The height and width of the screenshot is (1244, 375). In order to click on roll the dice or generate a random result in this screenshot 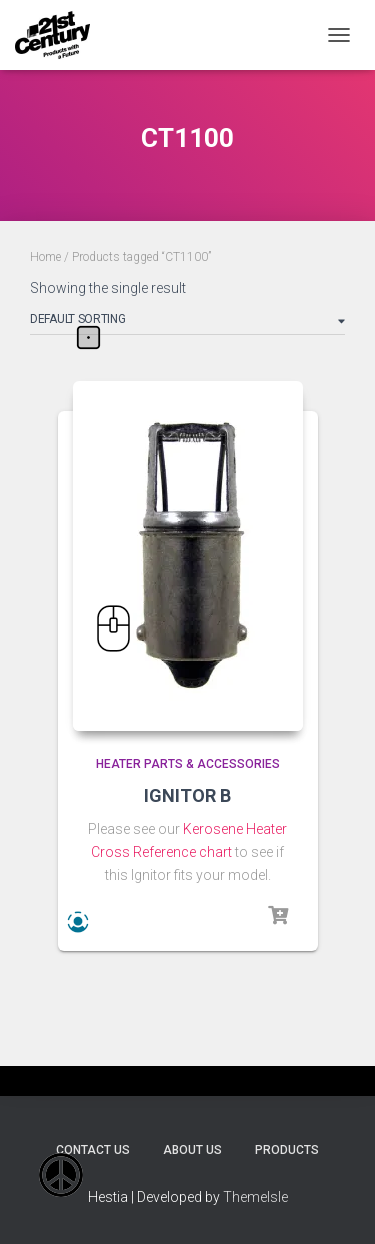, I will do `click(88, 337)`.